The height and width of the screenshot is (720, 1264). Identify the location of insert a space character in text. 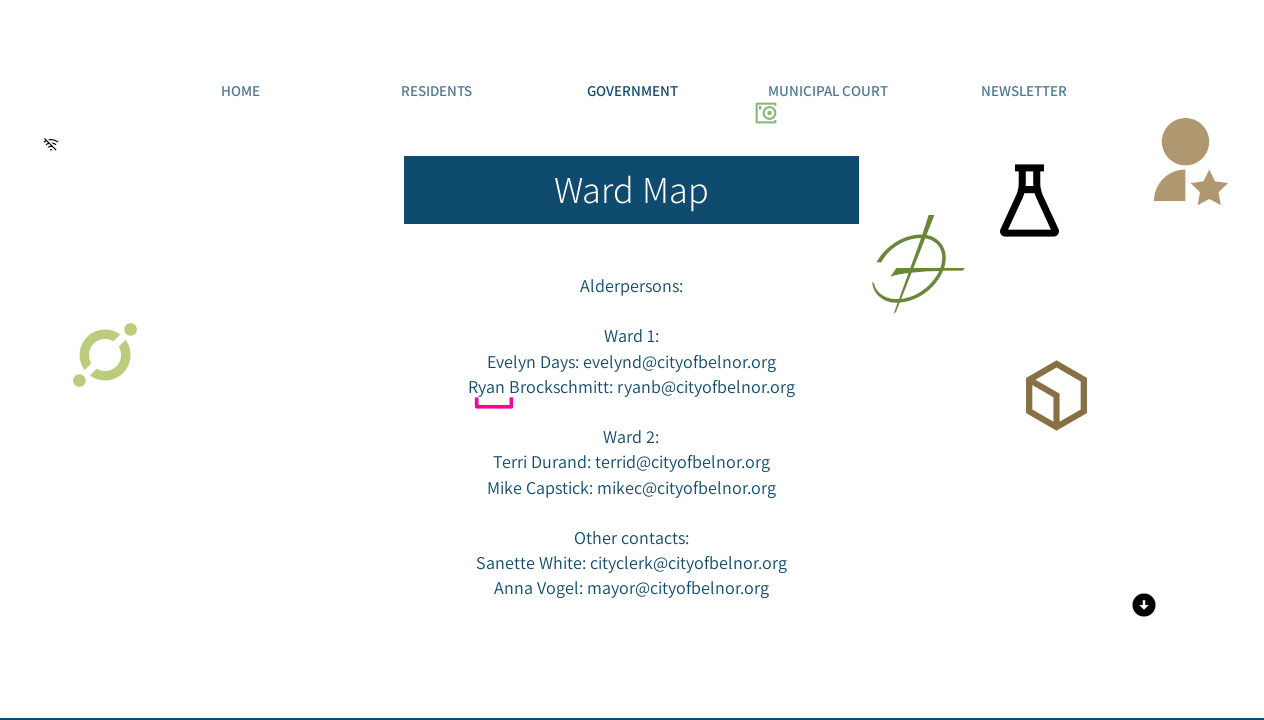
(494, 403).